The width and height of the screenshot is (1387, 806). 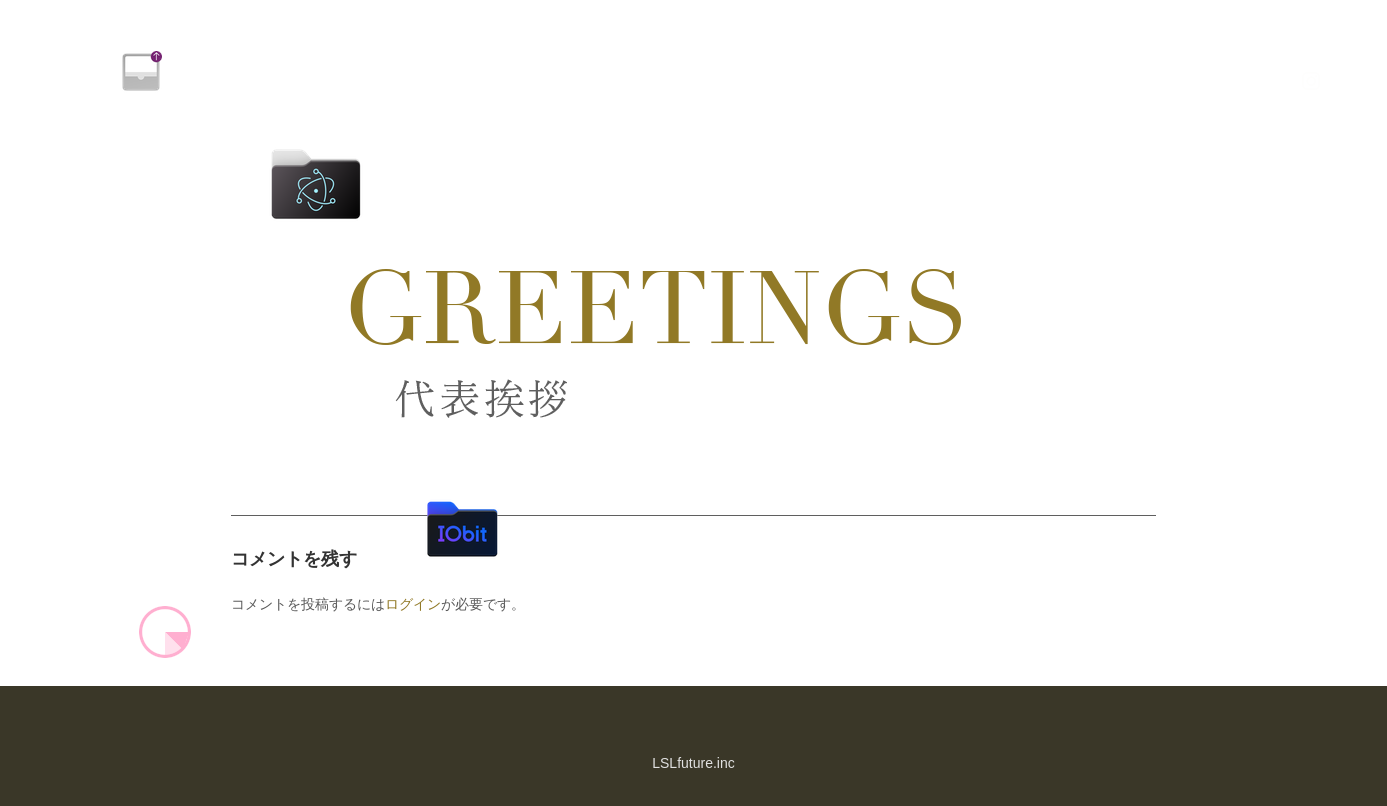 I want to click on view disk storage usage, so click(x=165, y=632).